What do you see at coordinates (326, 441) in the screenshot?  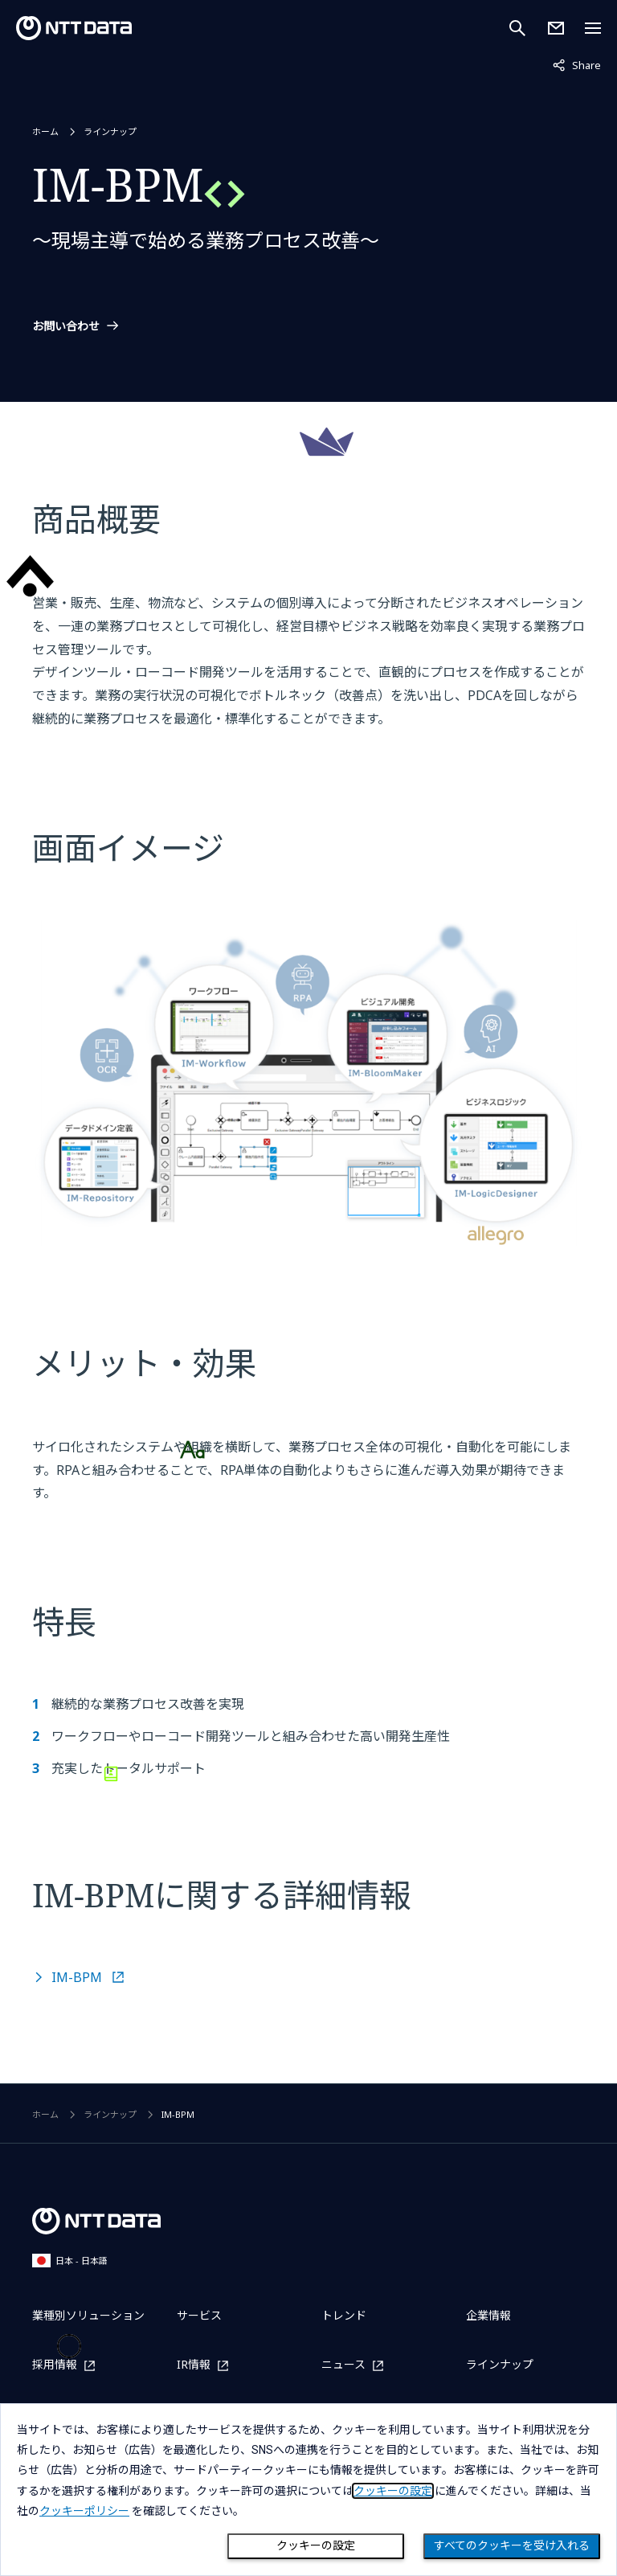 I see `open streamlit application` at bounding box center [326, 441].